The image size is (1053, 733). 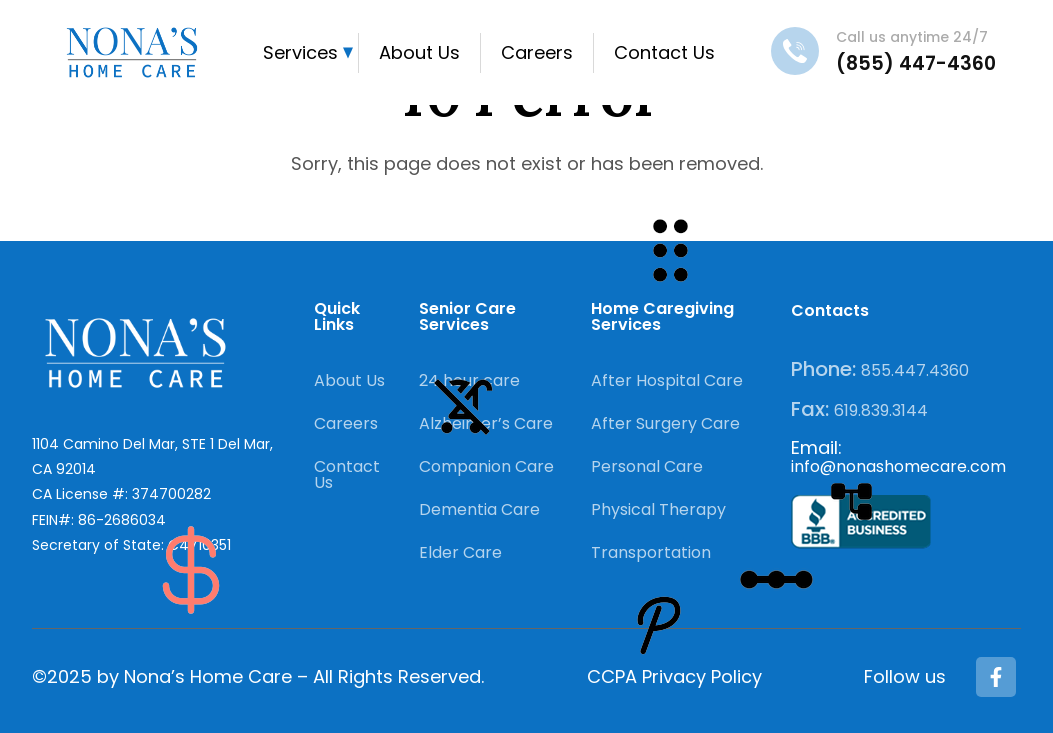 What do you see at coordinates (851, 501) in the screenshot?
I see `view project hierarchy or structure` at bounding box center [851, 501].